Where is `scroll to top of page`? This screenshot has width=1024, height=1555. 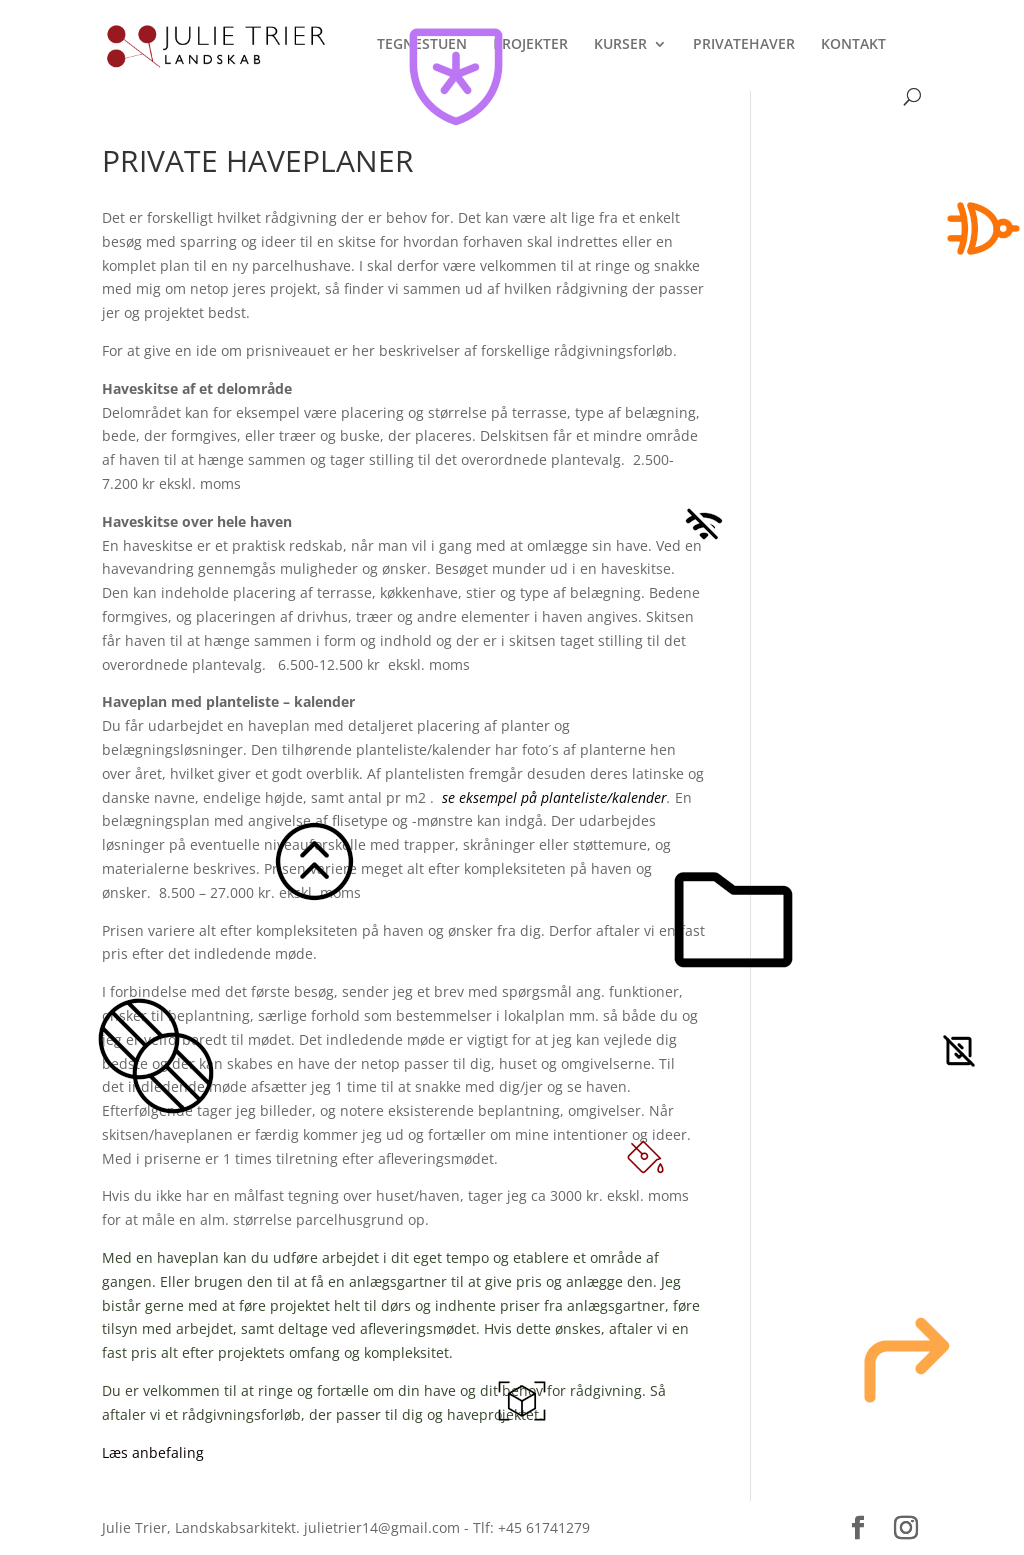 scroll to top of page is located at coordinates (314, 861).